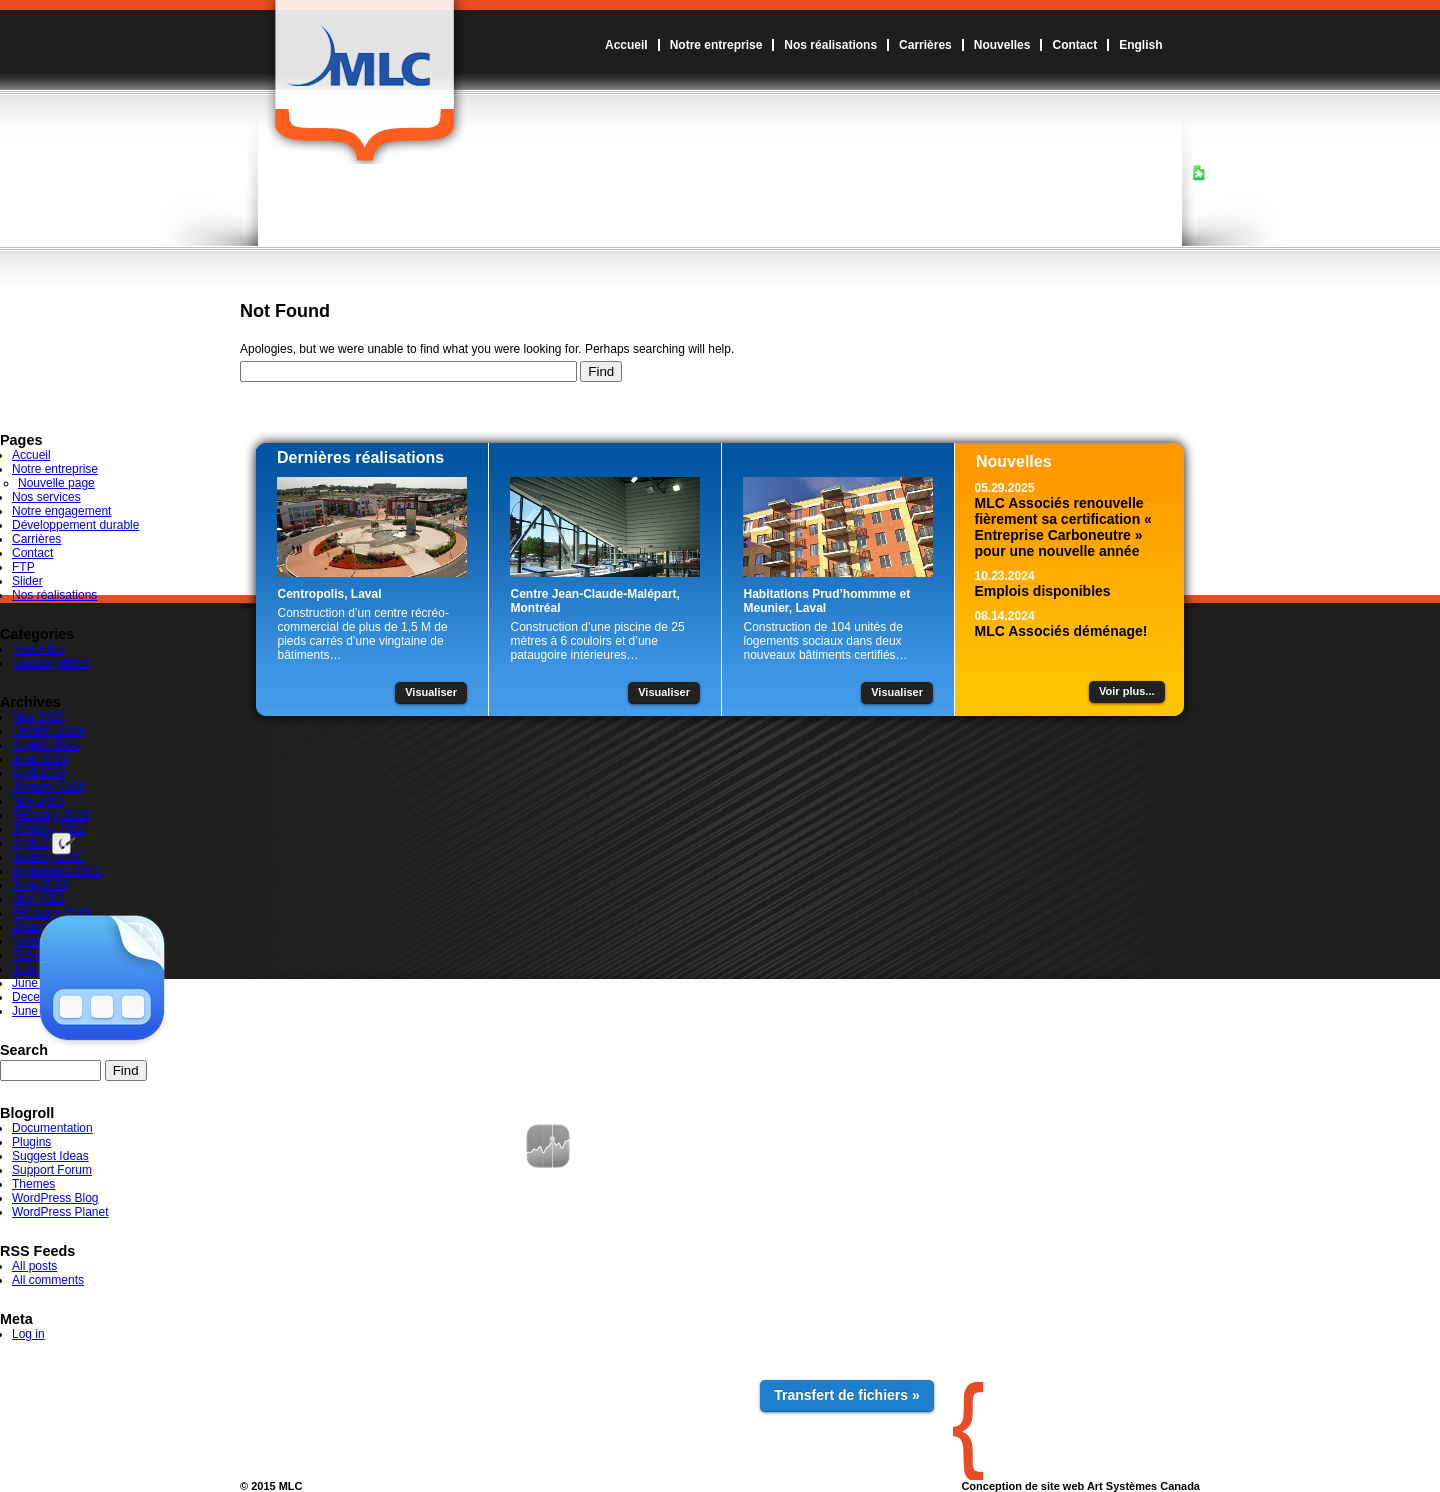 This screenshot has width=1440, height=1492. What do you see at coordinates (102, 978) in the screenshot?
I see `open desktop app or file manager` at bounding box center [102, 978].